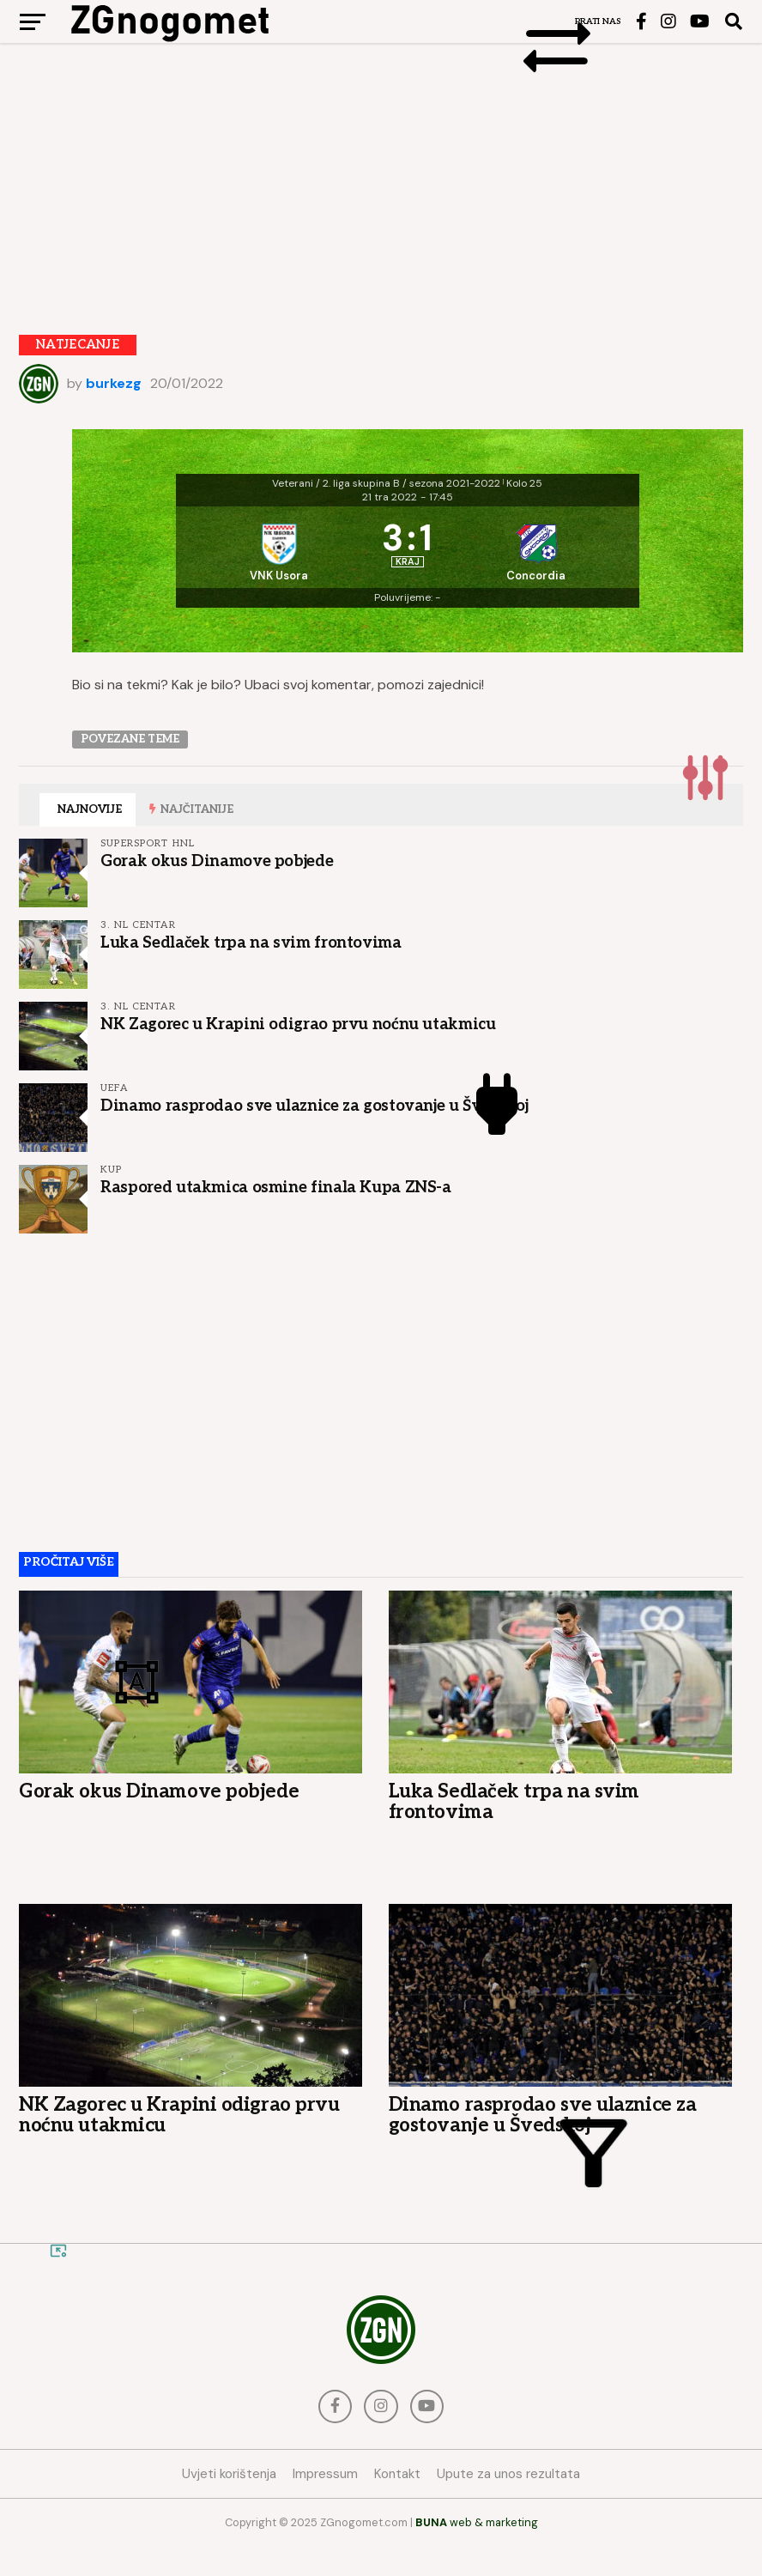 The image size is (762, 2576). Describe the element at coordinates (705, 778) in the screenshot. I see `adjust settings or preferences` at that location.